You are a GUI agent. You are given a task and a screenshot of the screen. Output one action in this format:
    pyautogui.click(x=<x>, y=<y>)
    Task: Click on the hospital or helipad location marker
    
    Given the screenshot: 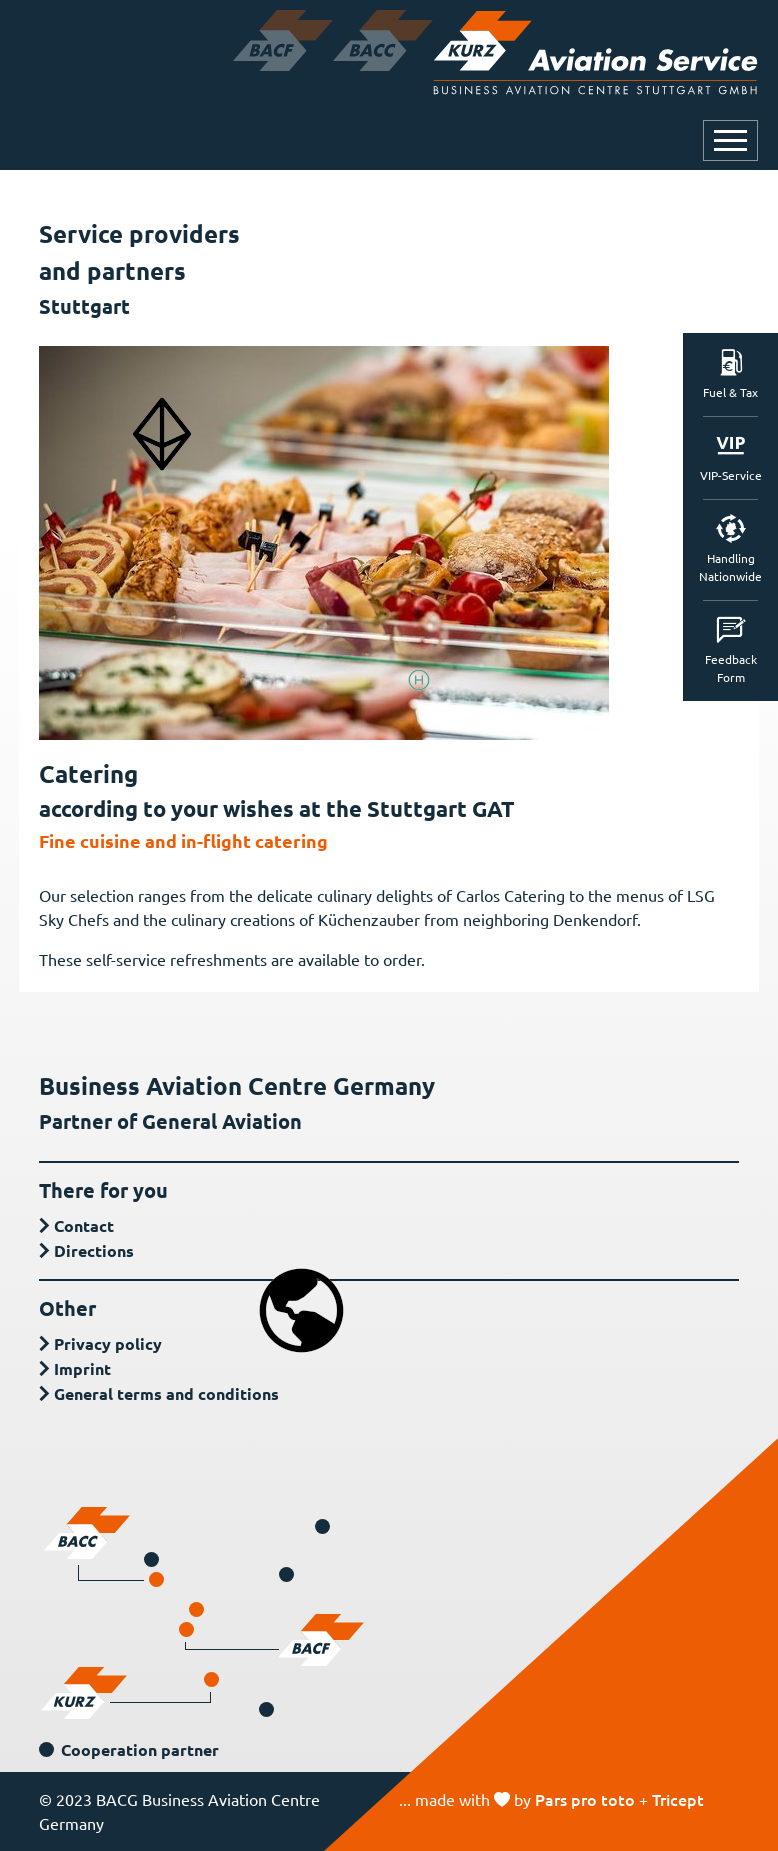 What is the action you would take?
    pyautogui.click(x=419, y=680)
    